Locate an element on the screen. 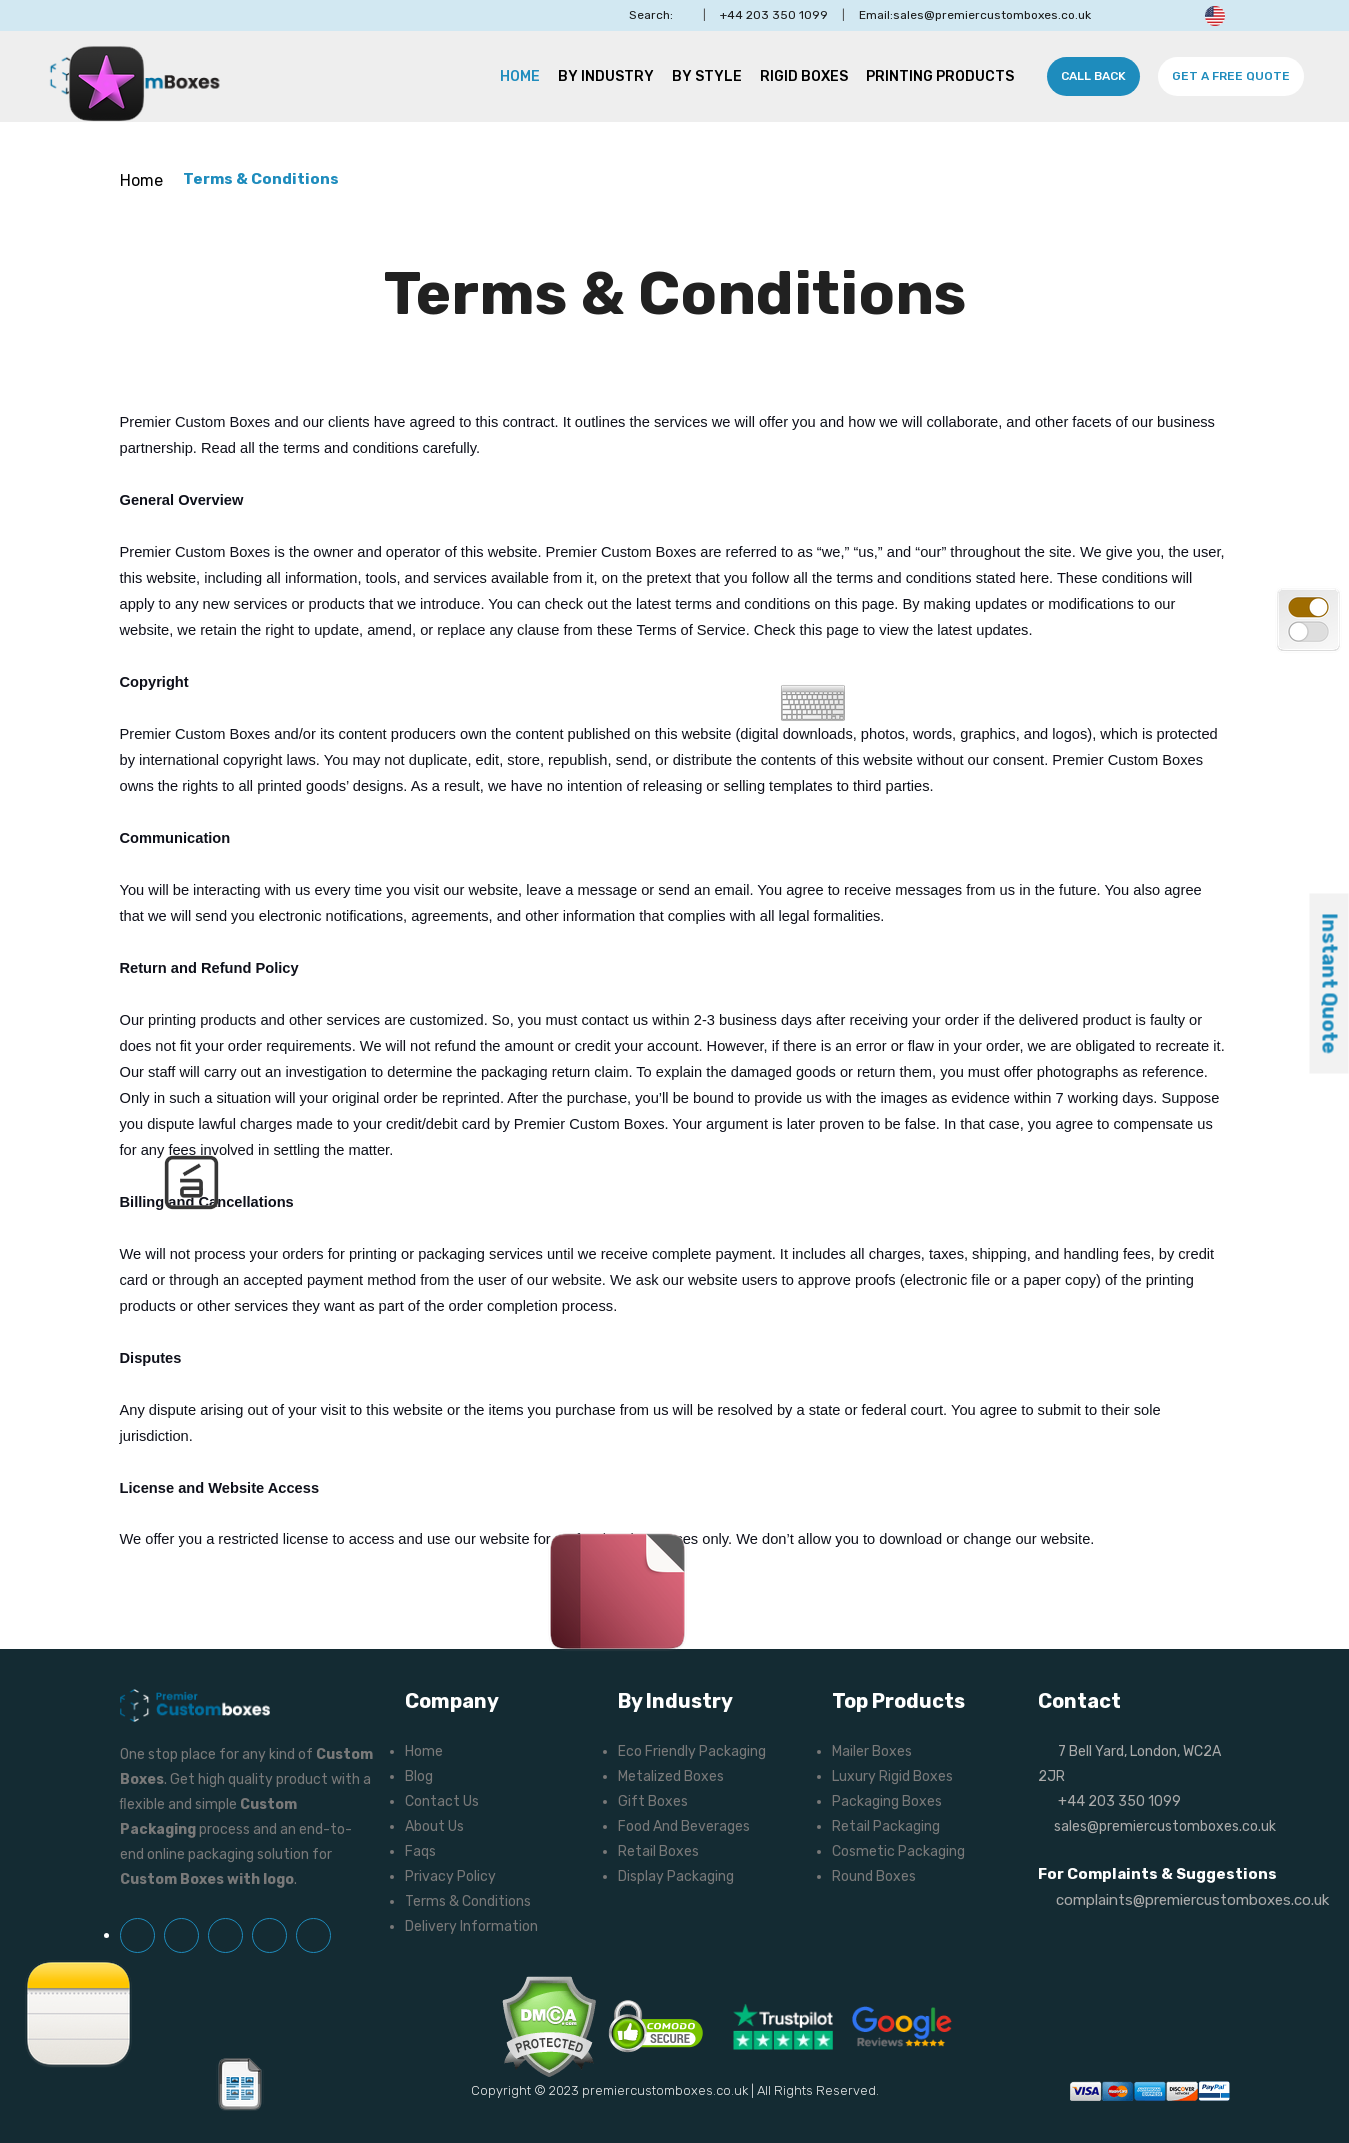 The width and height of the screenshot is (1349, 2143). change desktop wallpaper settings is located at coordinates (617, 1586).